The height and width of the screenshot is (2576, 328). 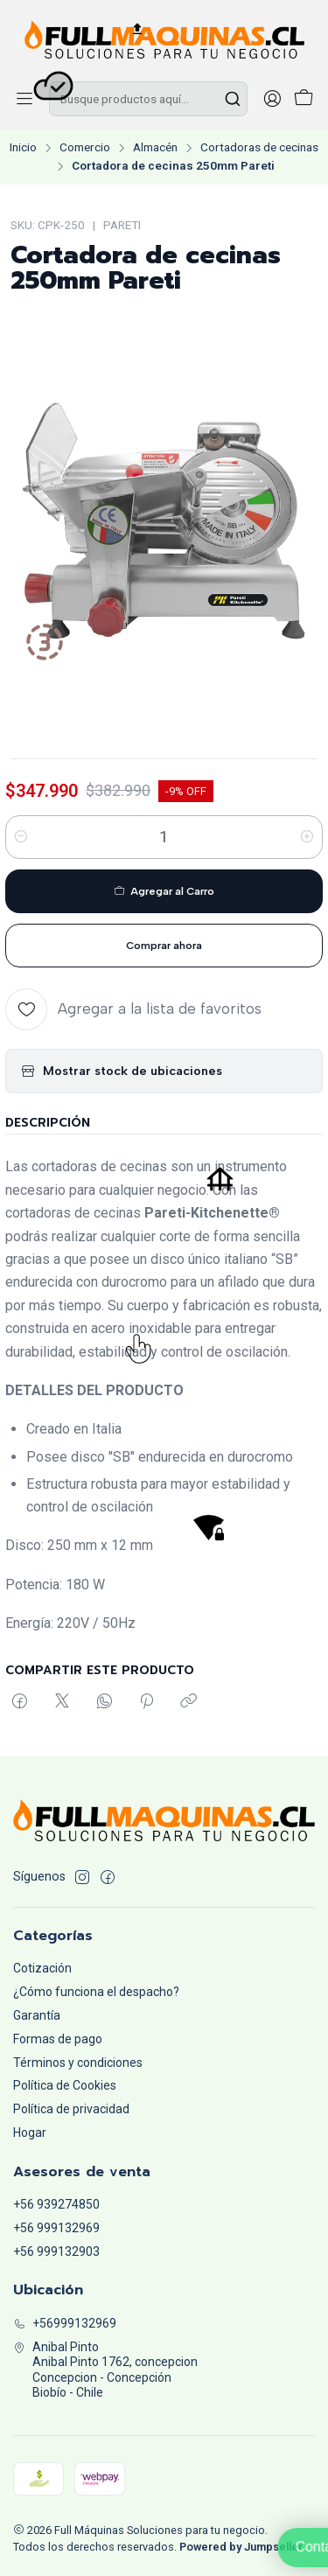 What do you see at coordinates (208, 1527) in the screenshot?
I see `connected to a password-protected wifi network` at bounding box center [208, 1527].